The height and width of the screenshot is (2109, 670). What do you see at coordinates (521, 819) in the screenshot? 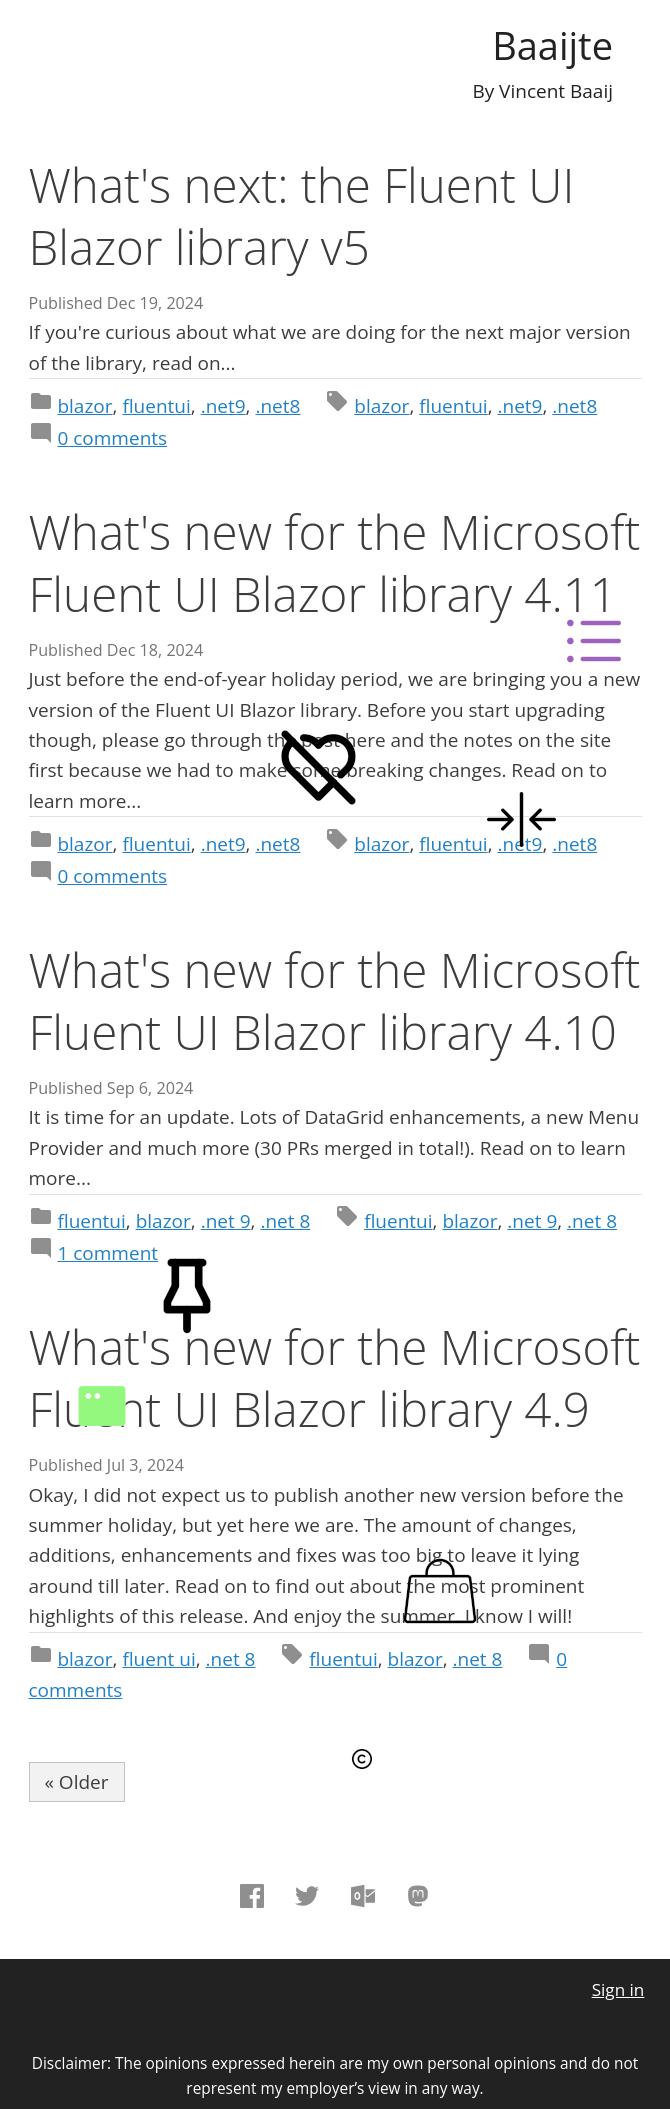
I see `collapse content horizontally` at bounding box center [521, 819].